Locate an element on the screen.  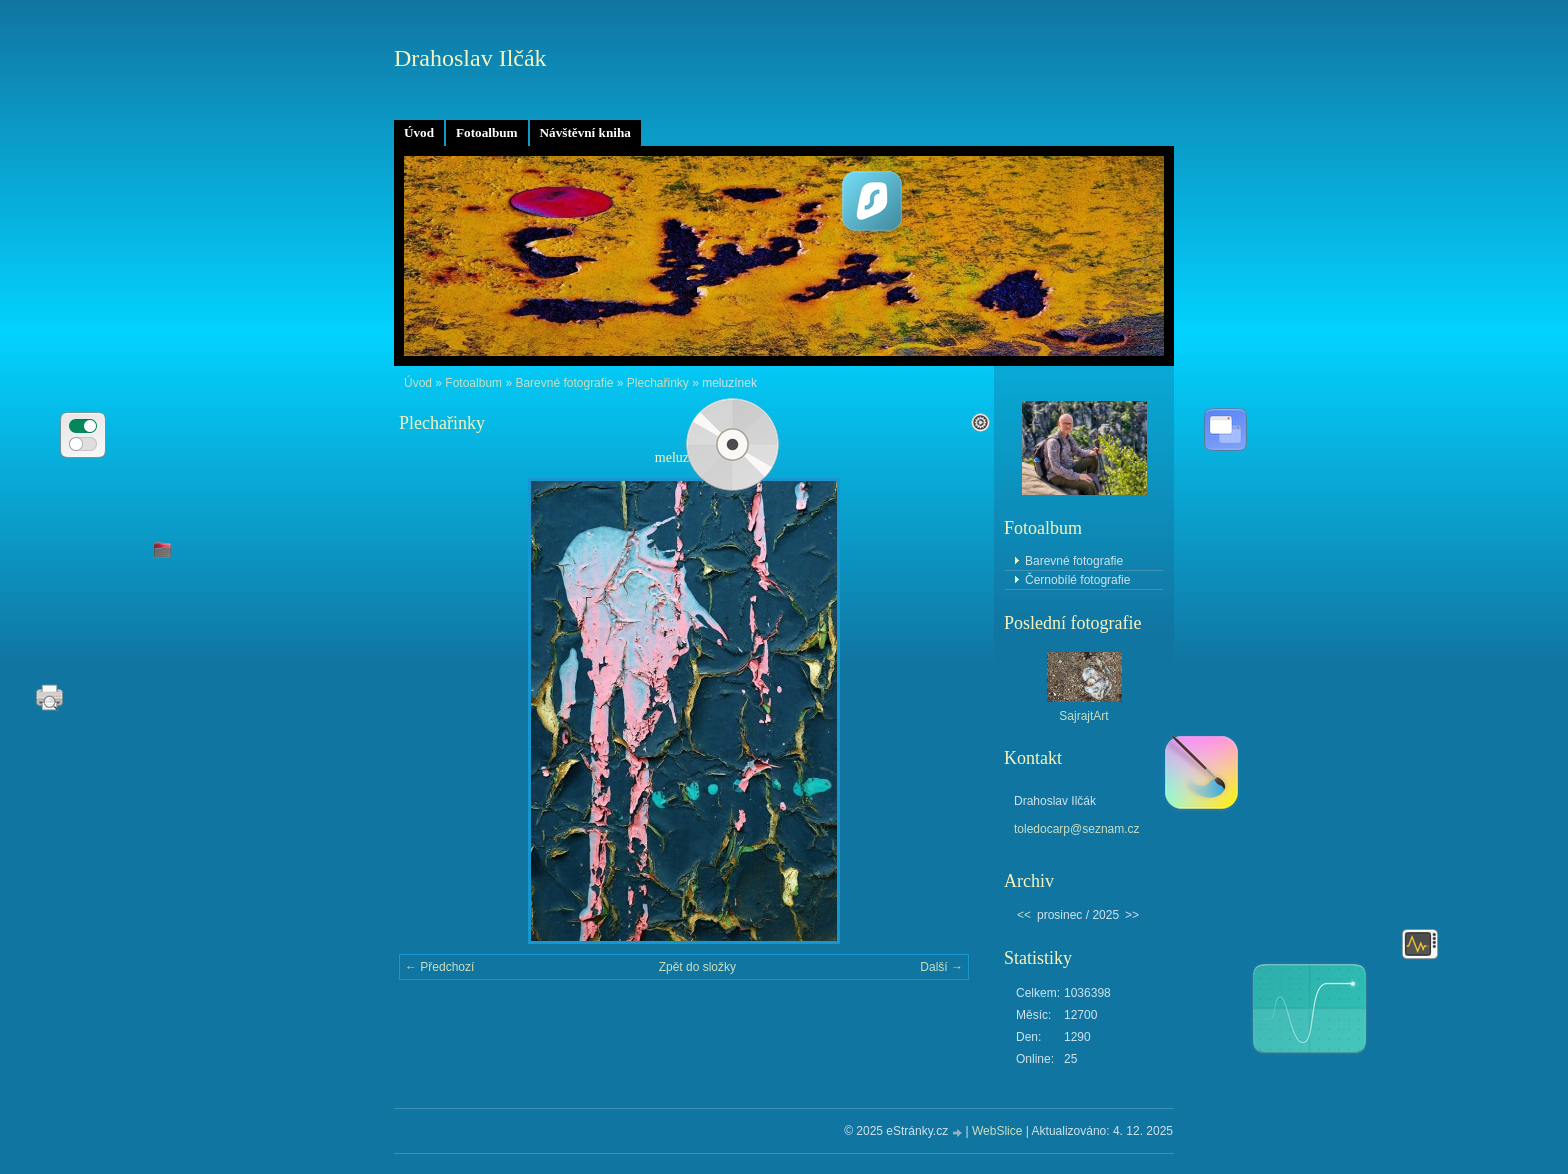
open system settings or preferences is located at coordinates (83, 435).